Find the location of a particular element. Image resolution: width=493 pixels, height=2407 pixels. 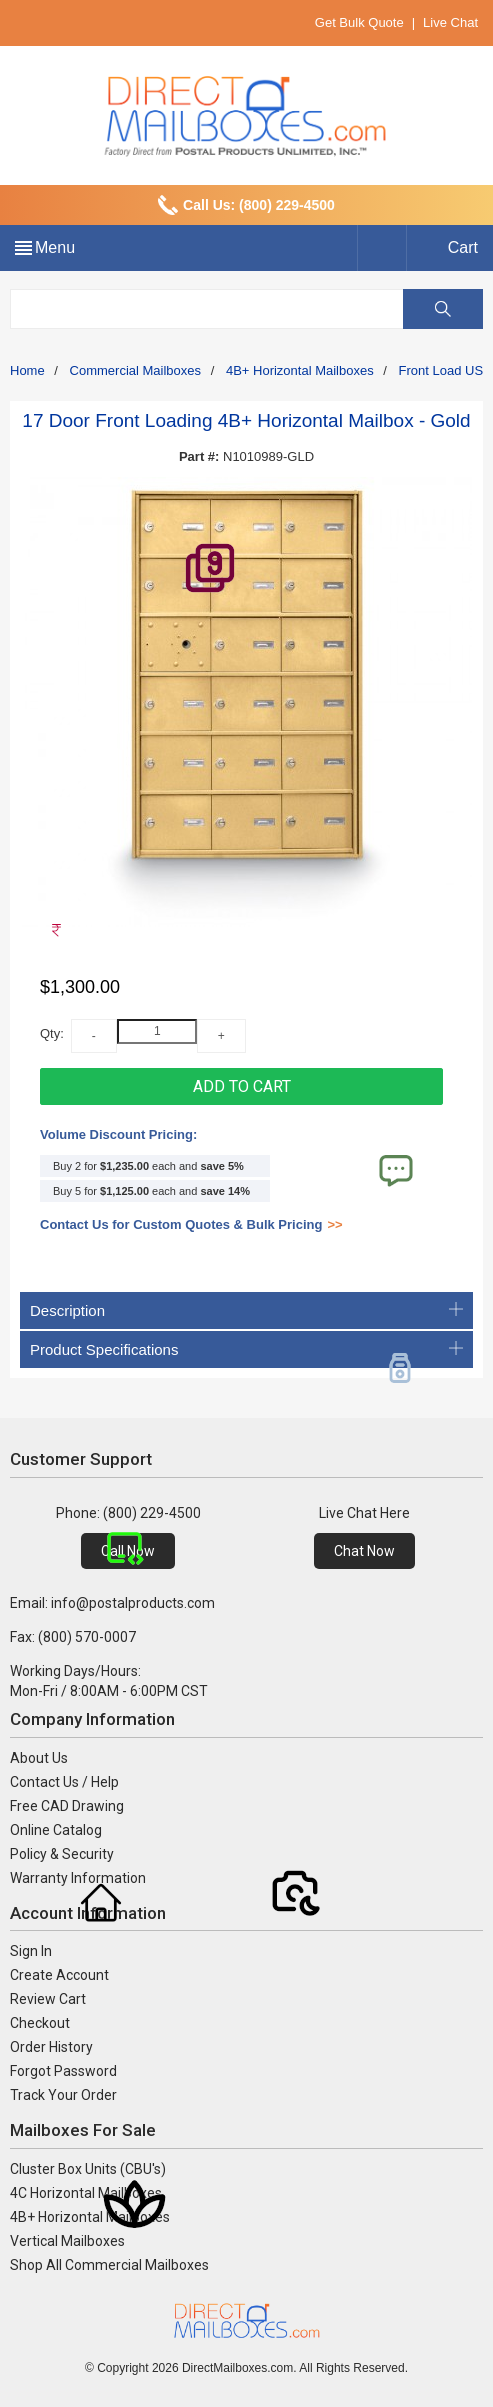

open code editor on tablet device is located at coordinates (124, 1547).